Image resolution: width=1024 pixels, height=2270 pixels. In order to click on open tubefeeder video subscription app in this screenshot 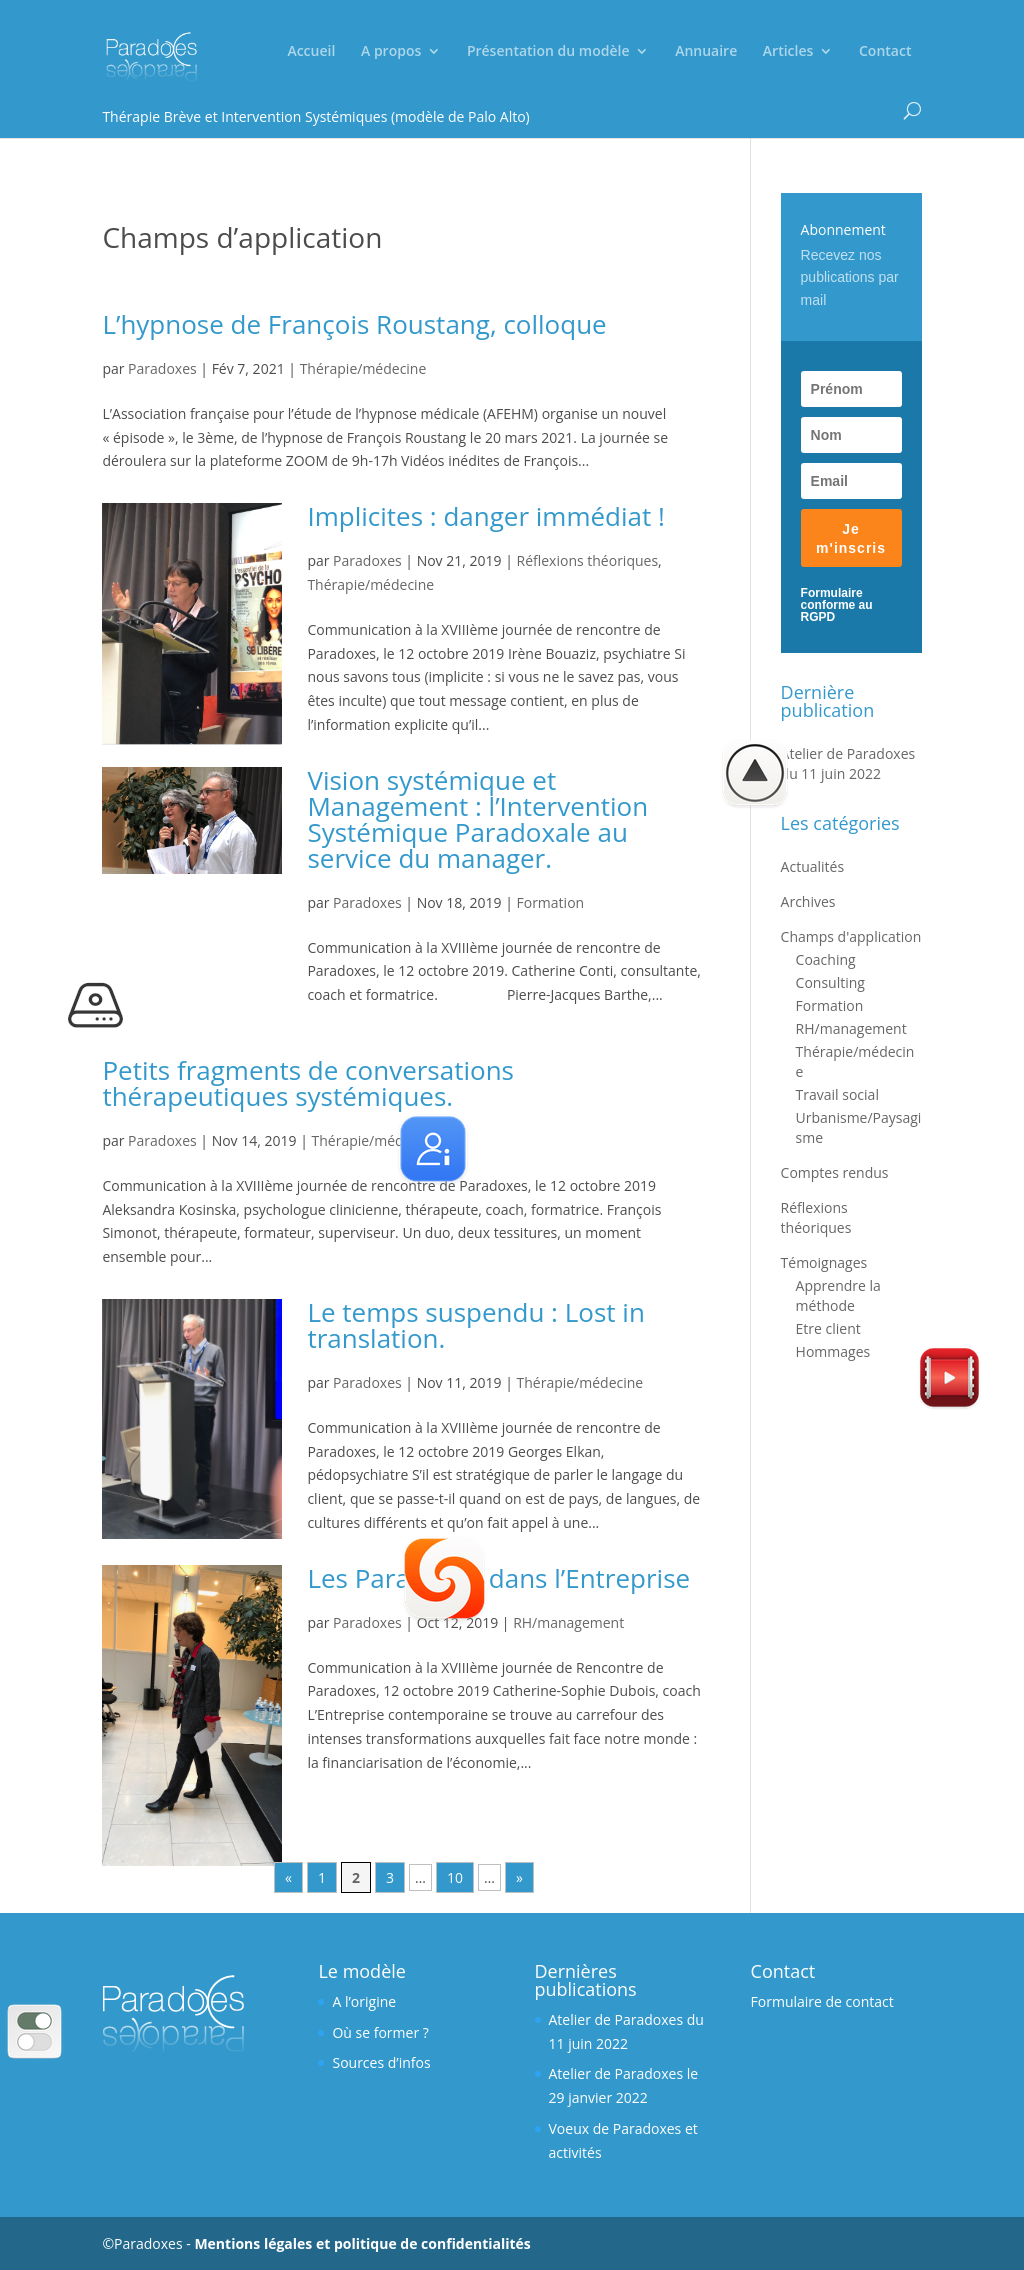, I will do `click(949, 1377)`.